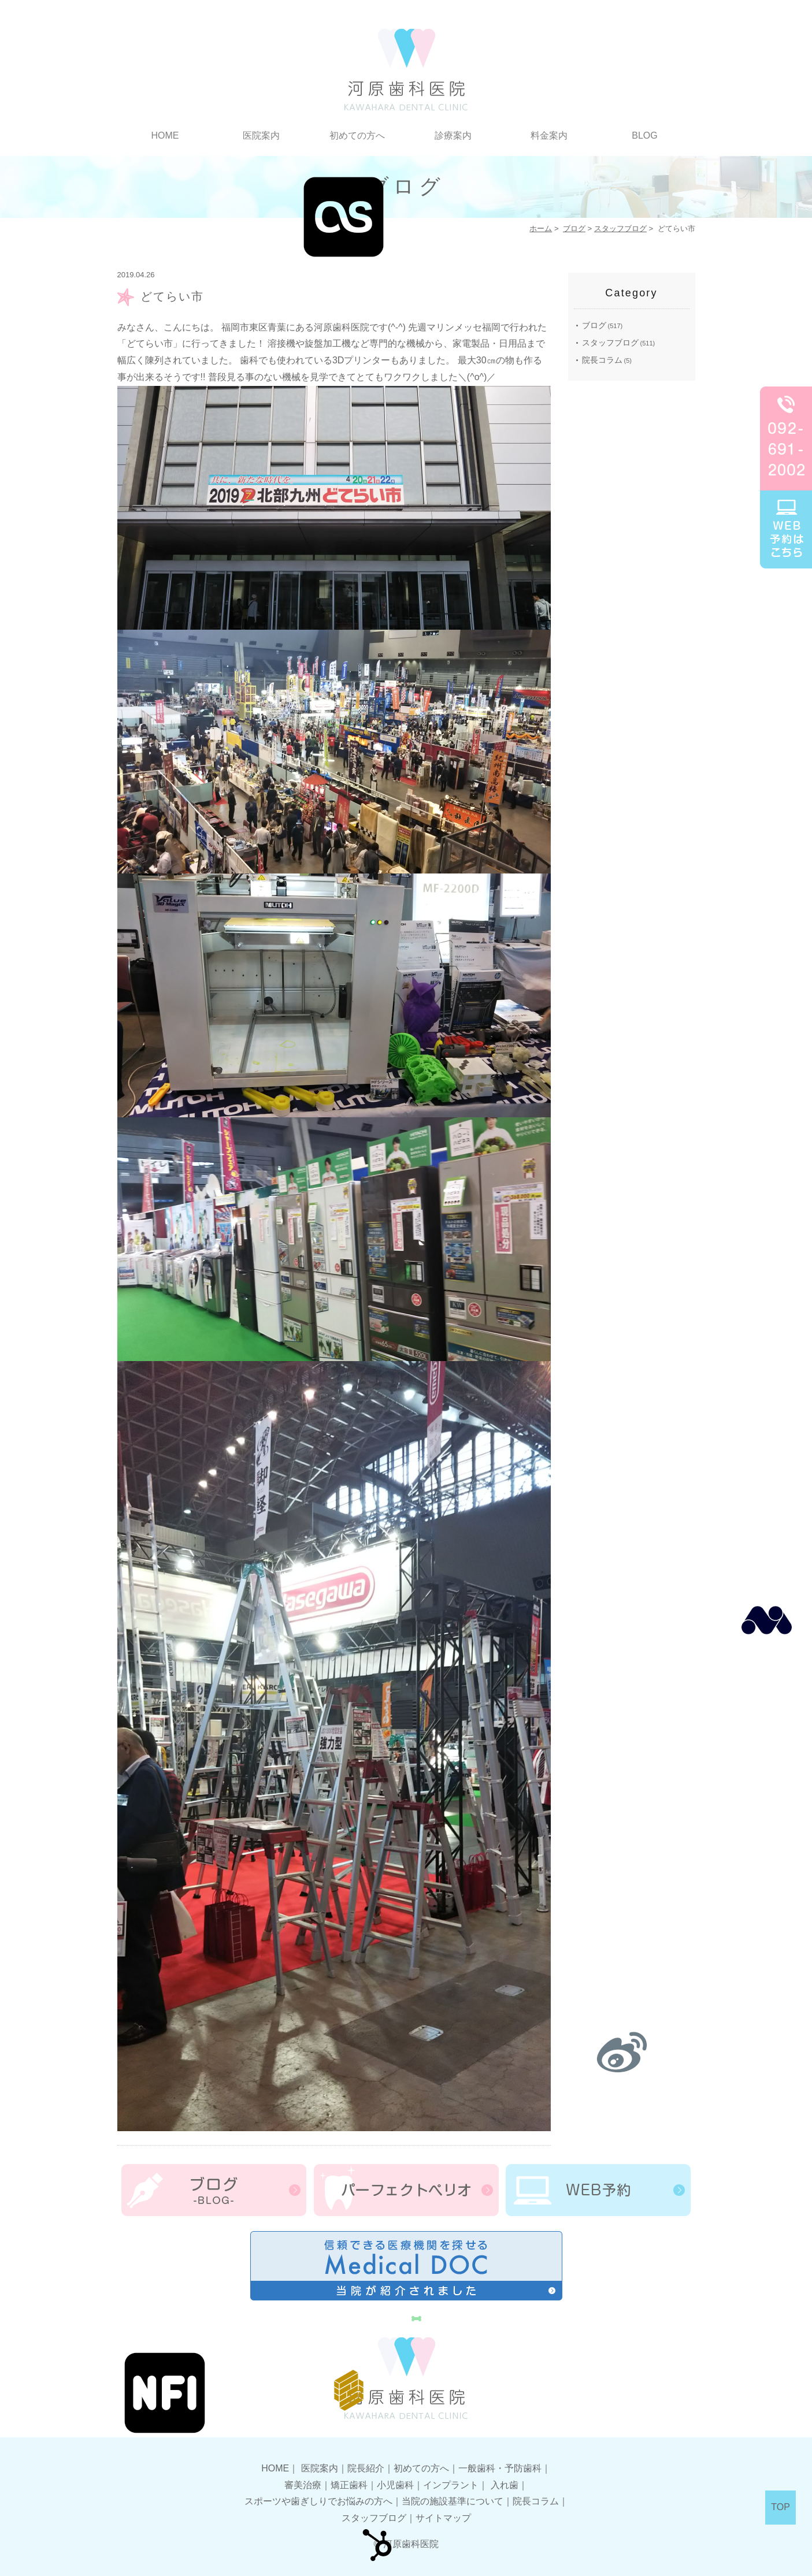 The image size is (812, 2576). What do you see at coordinates (343, 217) in the screenshot?
I see `open Last.fm app or profile` at bounding box center [343, 217].